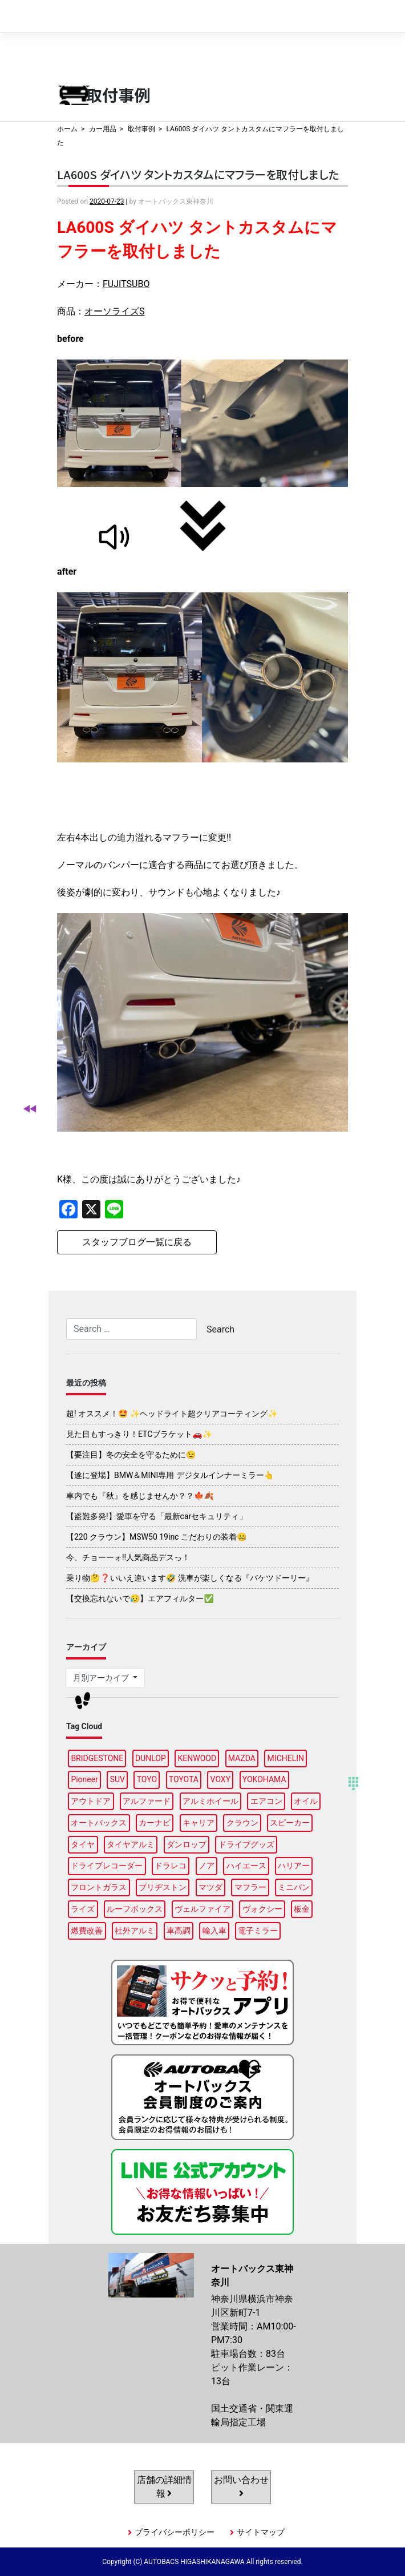 The height and width of the screenshot is (2576, 405). I want to click on open the dial pad to enter a number, so click(353, 1783).